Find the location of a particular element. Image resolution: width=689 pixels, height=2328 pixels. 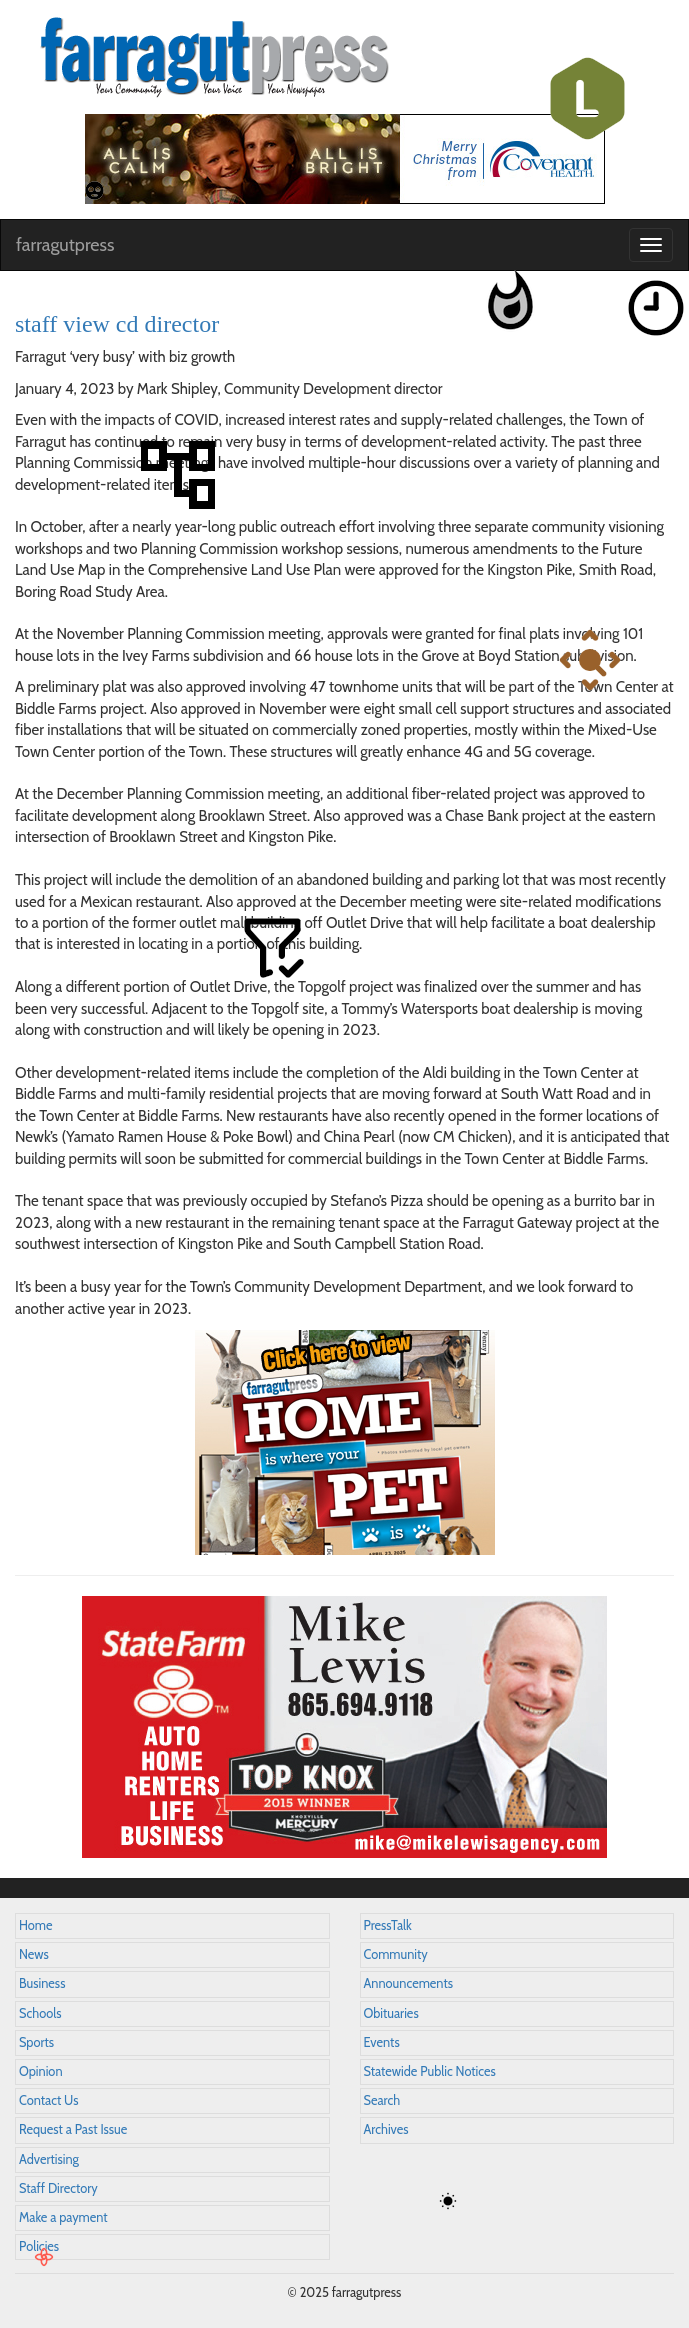

pan and zoom controls for map or image navigation is located at coordinates (590, 660).